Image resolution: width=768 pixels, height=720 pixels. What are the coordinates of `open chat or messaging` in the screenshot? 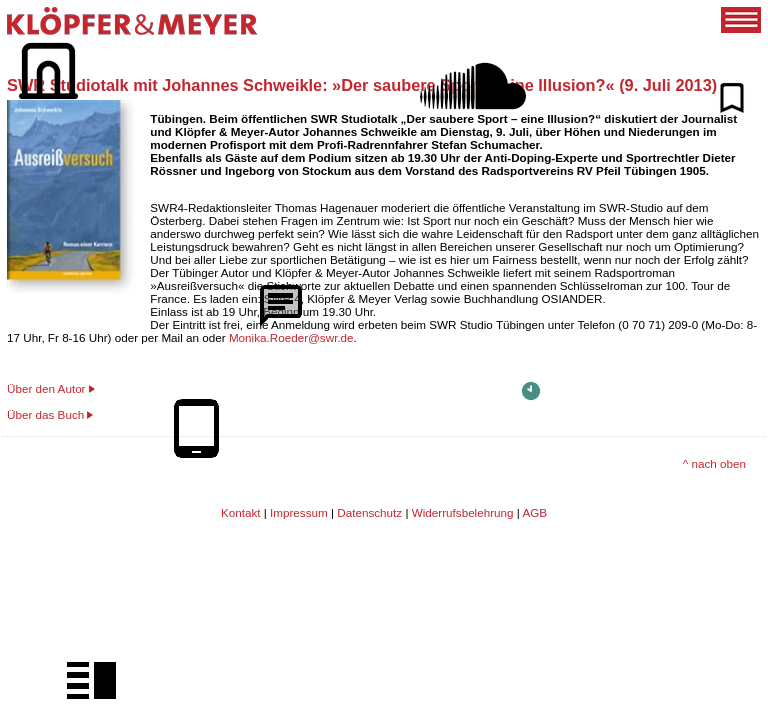 It's located at (281, 306).